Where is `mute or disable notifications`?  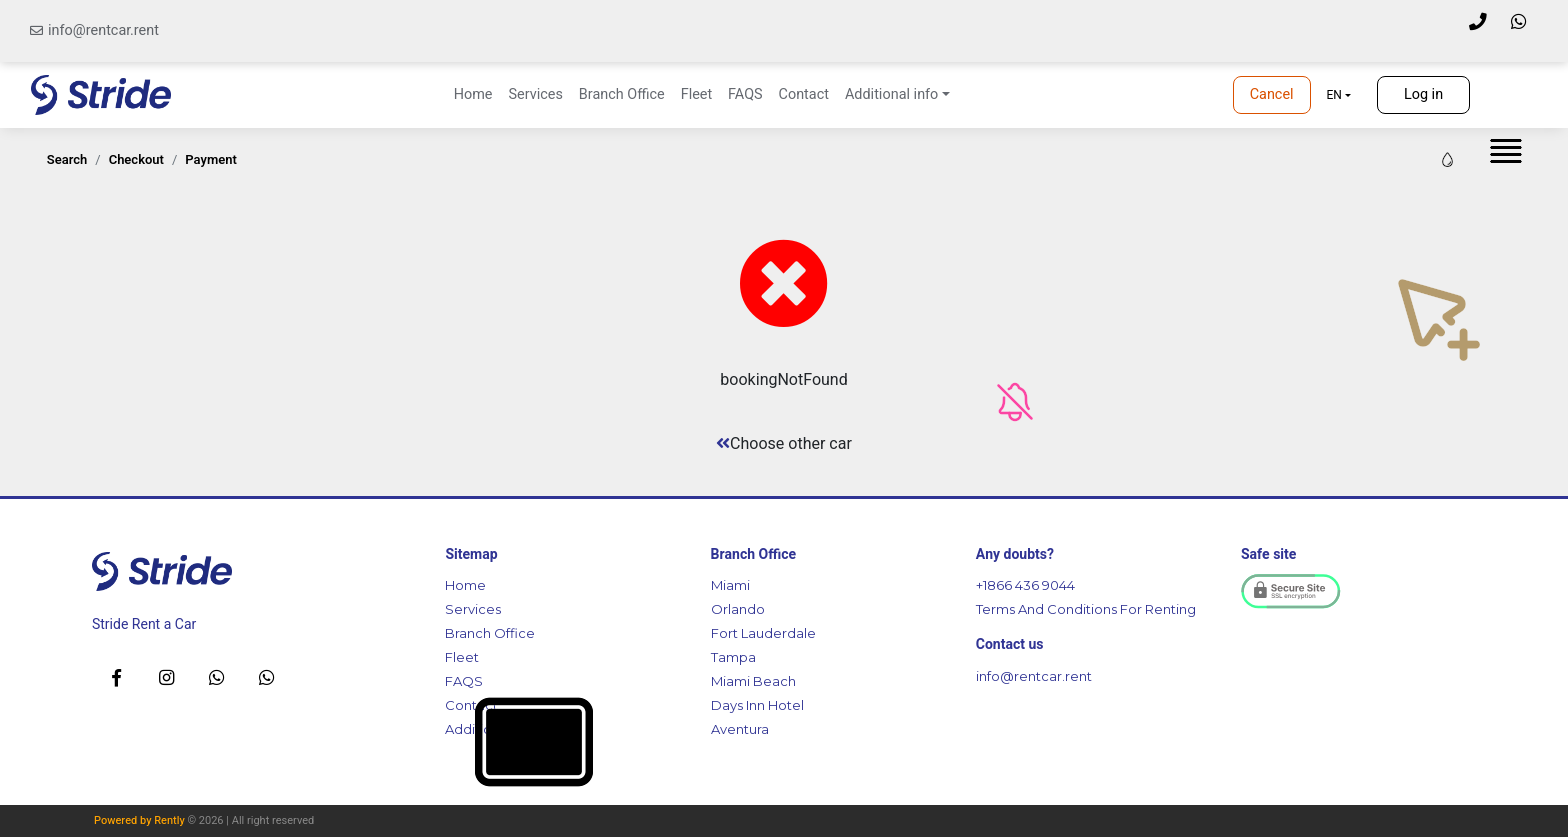 mute or disable notifications is located at coordinates (1015, 402).